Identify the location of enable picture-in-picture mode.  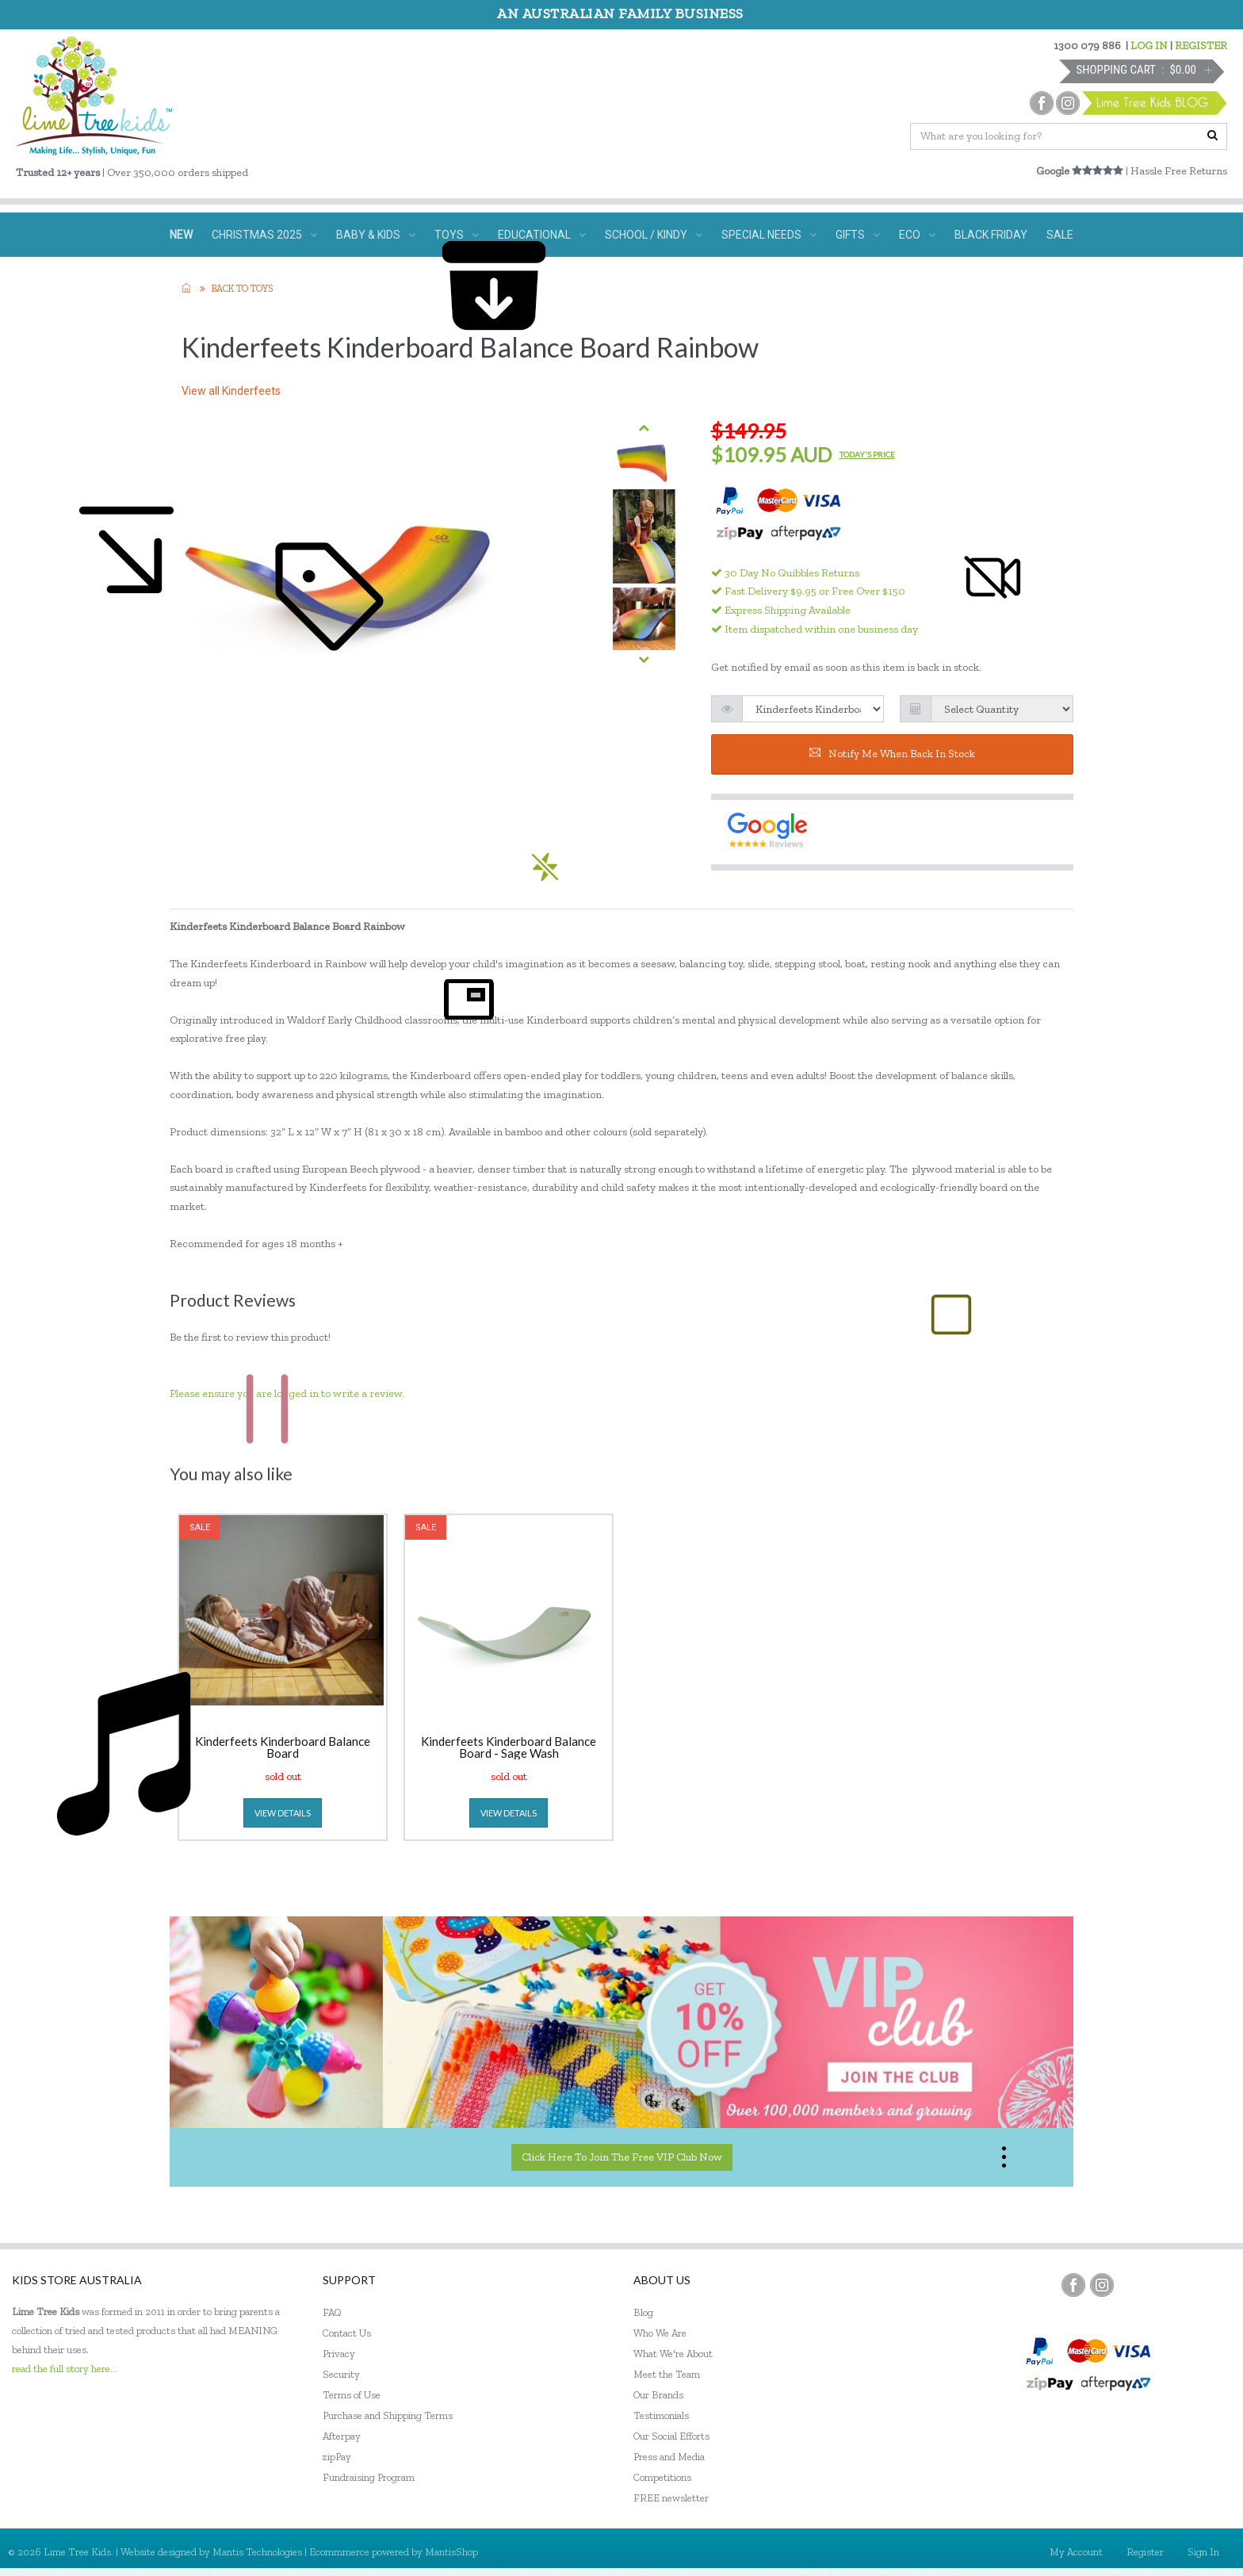
(469, 999).